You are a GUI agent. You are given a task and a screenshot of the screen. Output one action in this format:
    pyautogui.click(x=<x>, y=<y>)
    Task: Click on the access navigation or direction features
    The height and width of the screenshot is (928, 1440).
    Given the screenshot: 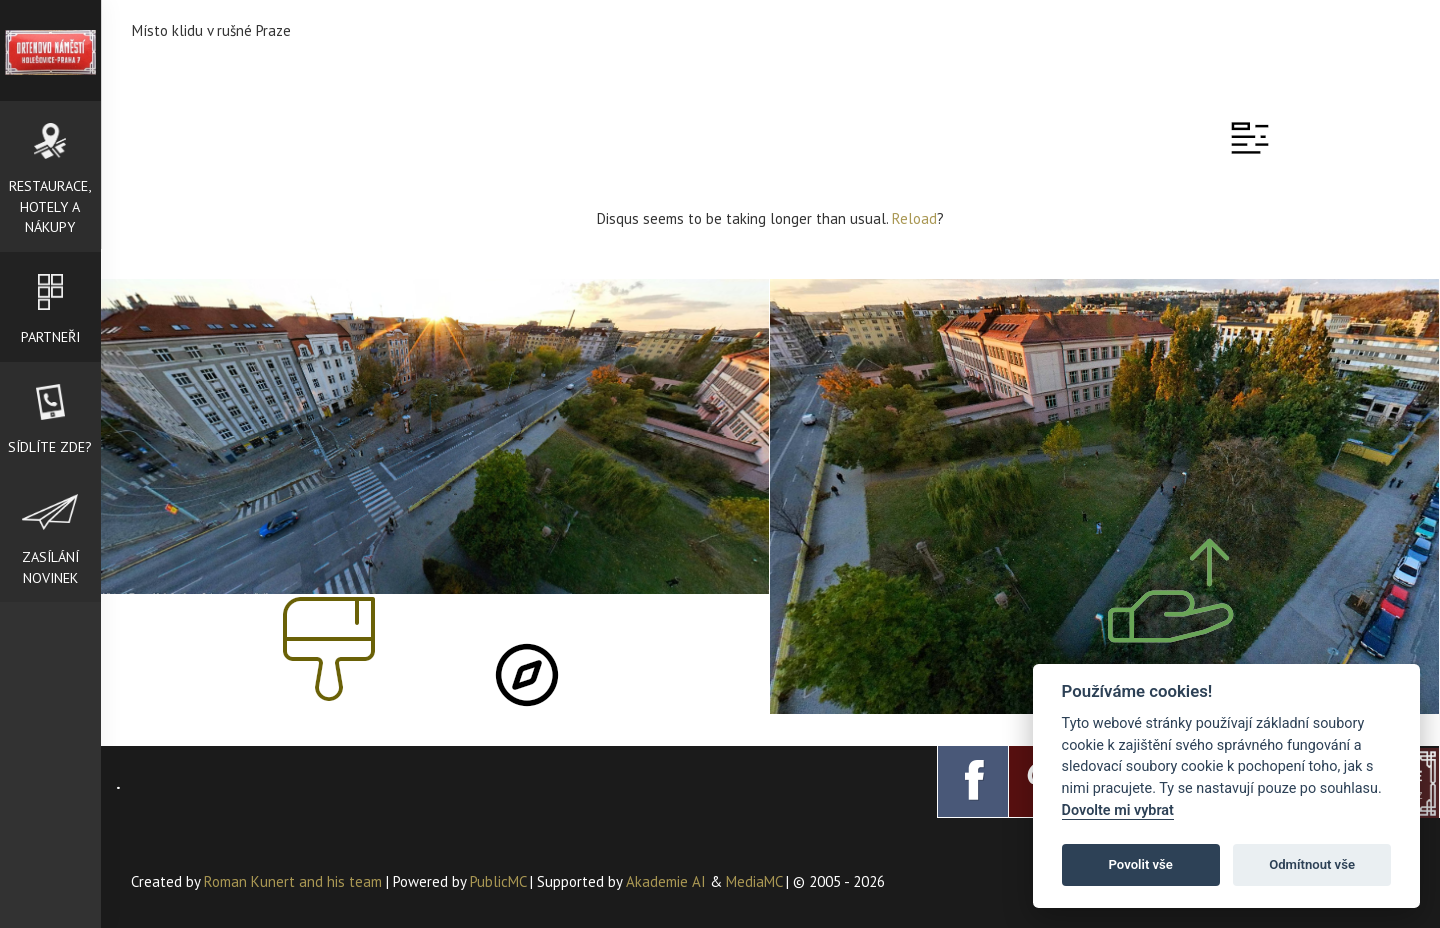 What is the action you would take?
    pyautogui.click(x=527, y=675)
    